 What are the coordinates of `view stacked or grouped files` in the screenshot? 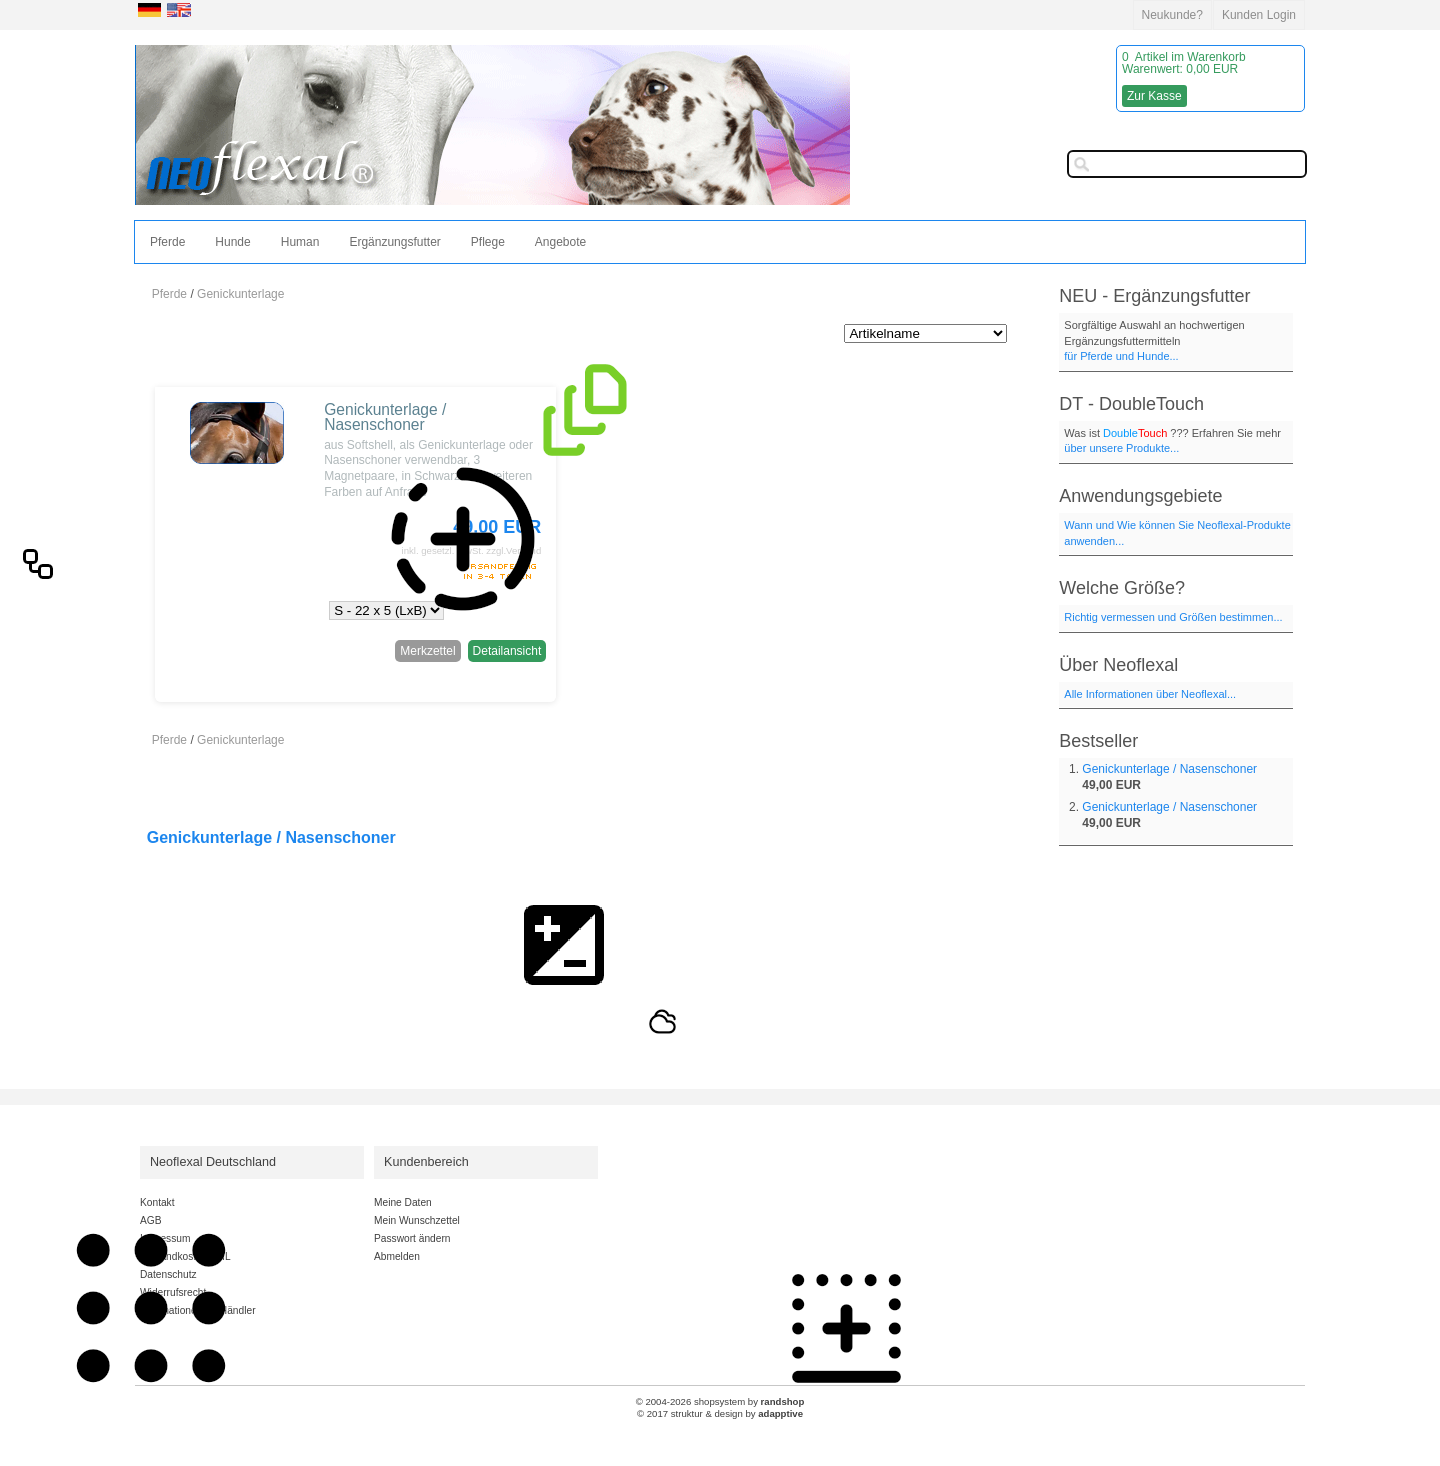 It's located at (585, 410).